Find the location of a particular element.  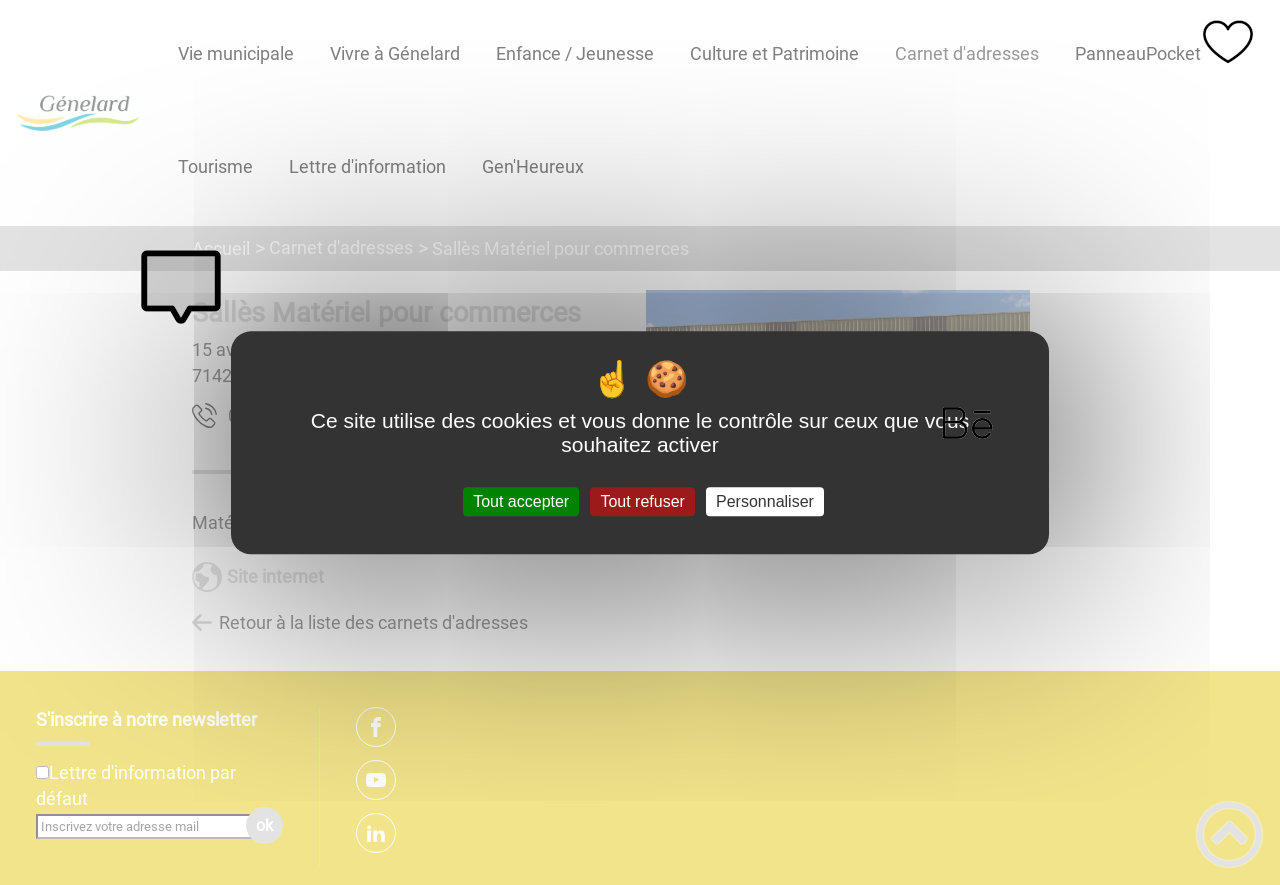

visit behance portfolio is located at coordinates (966, 423).